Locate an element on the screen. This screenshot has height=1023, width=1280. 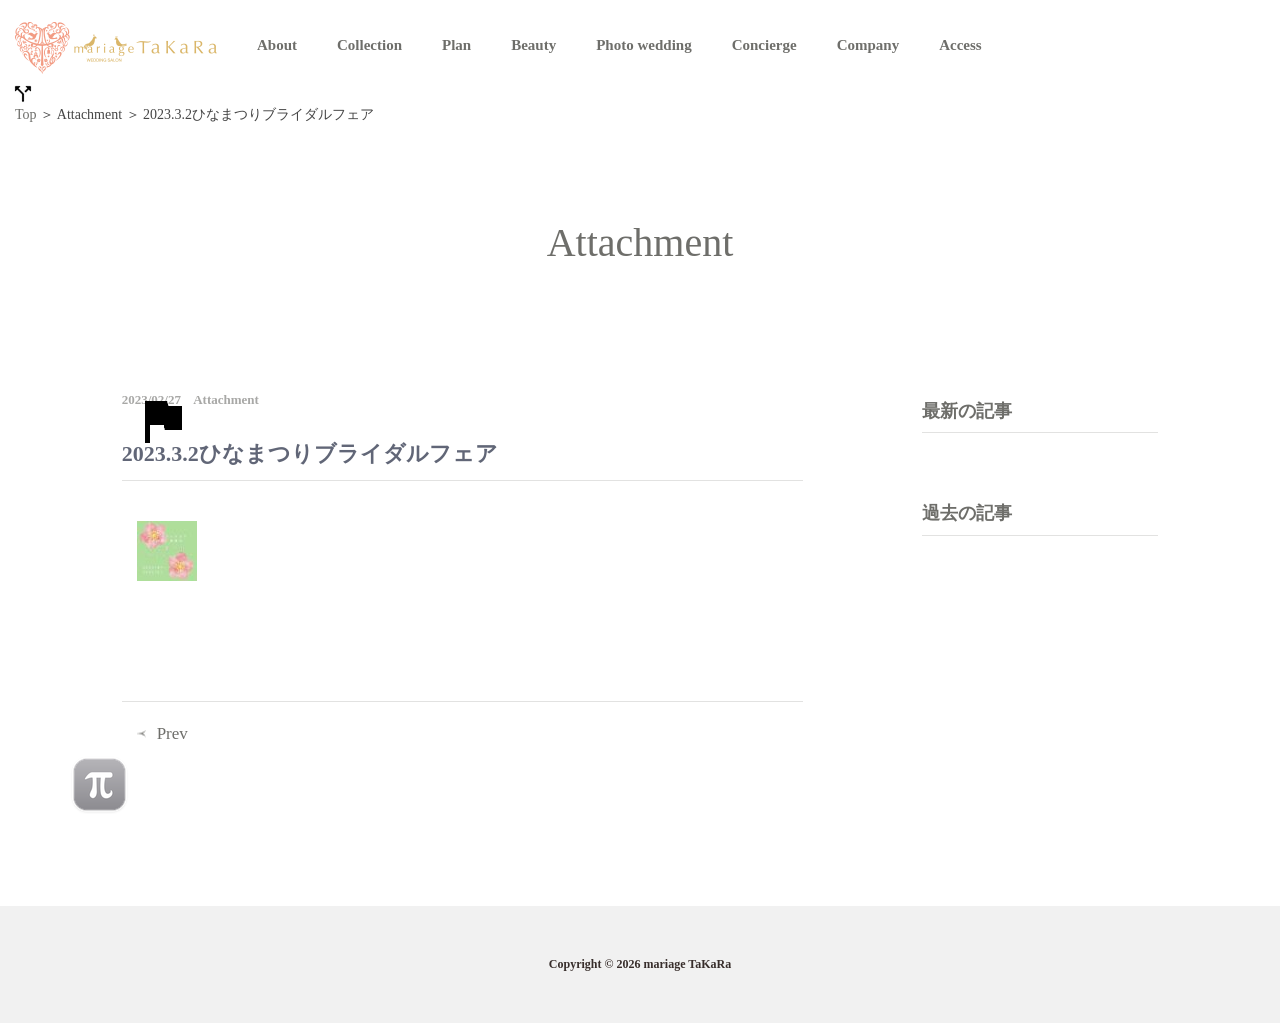
open mathematics or calculator application is located at coordinates (99, 784).